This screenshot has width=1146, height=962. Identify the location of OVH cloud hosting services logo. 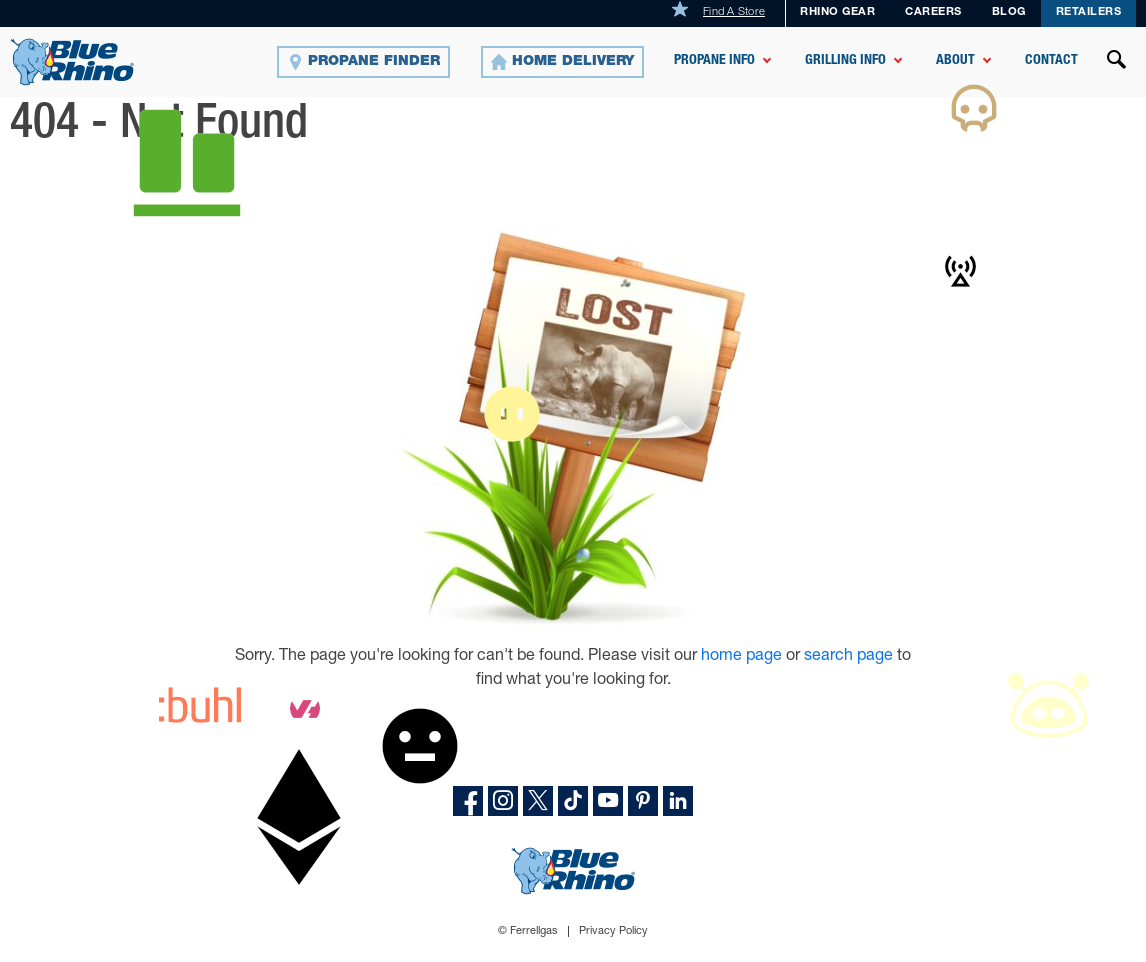
(305, 709).